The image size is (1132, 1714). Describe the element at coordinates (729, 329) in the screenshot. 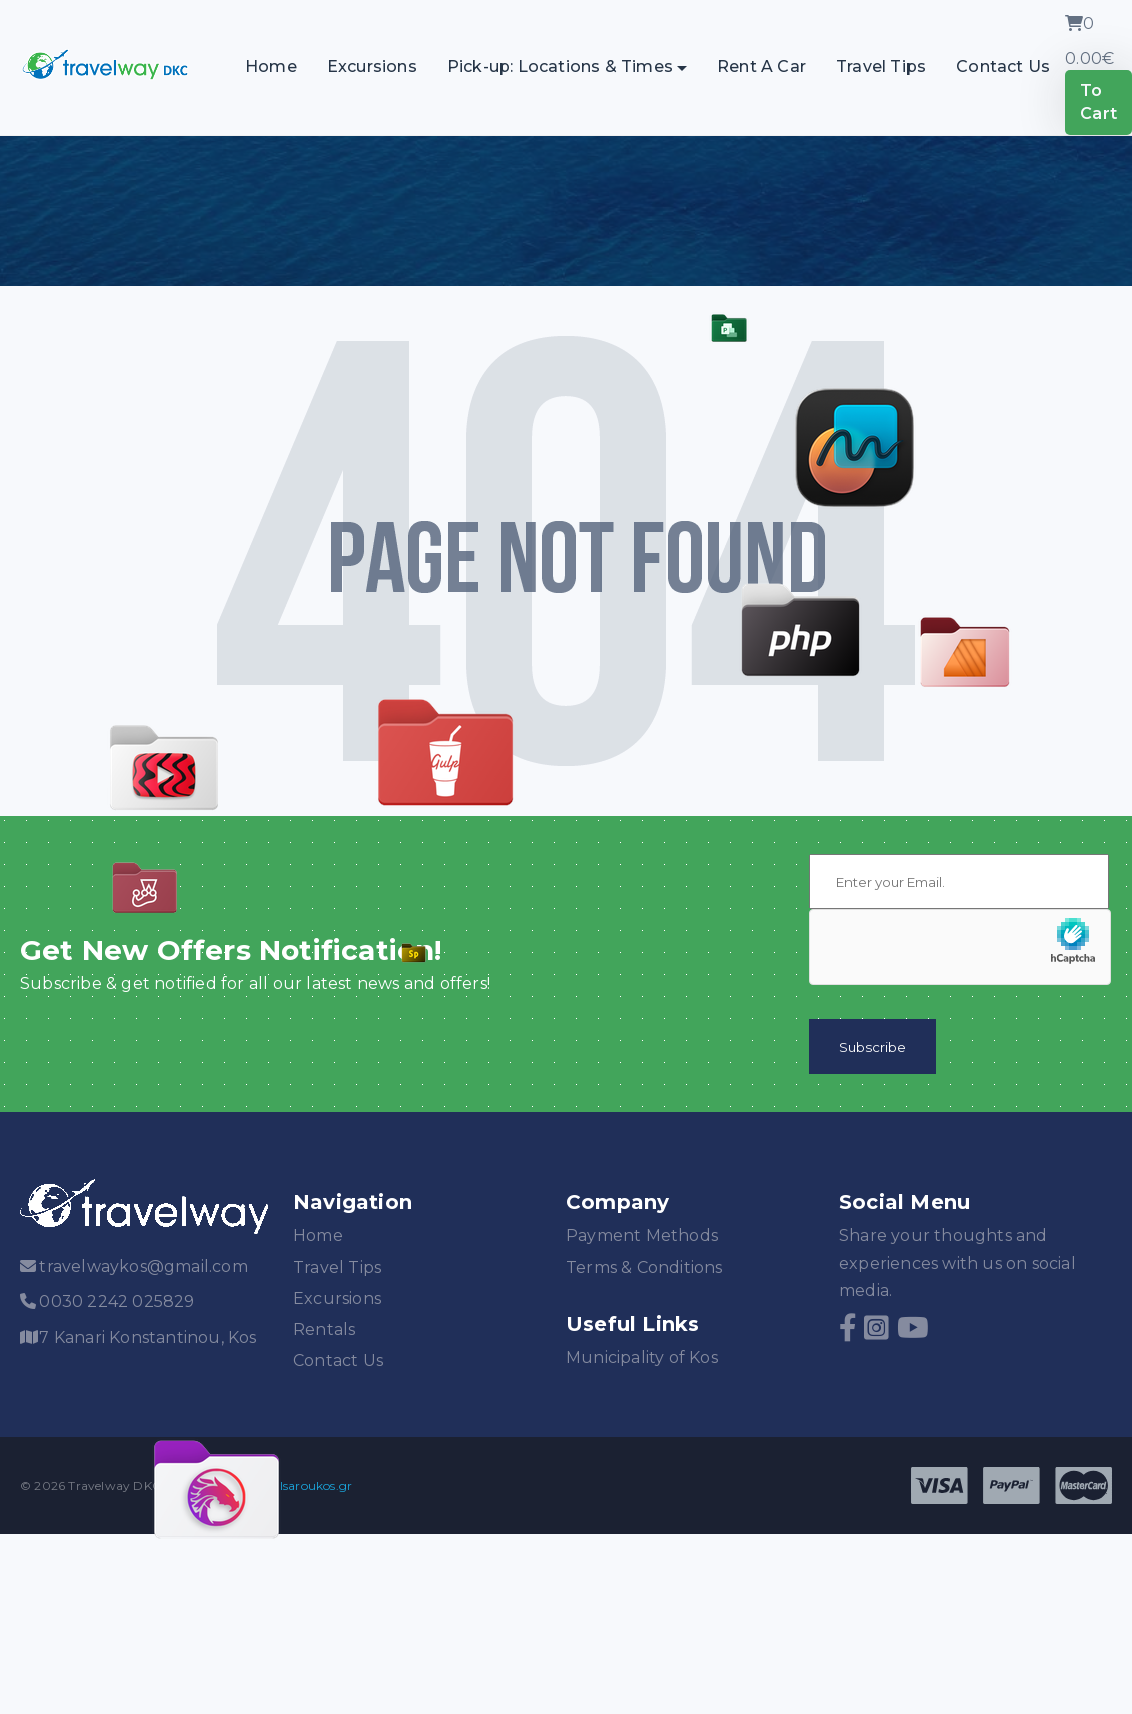

I see `open folder containing microsoft project files` at that location.